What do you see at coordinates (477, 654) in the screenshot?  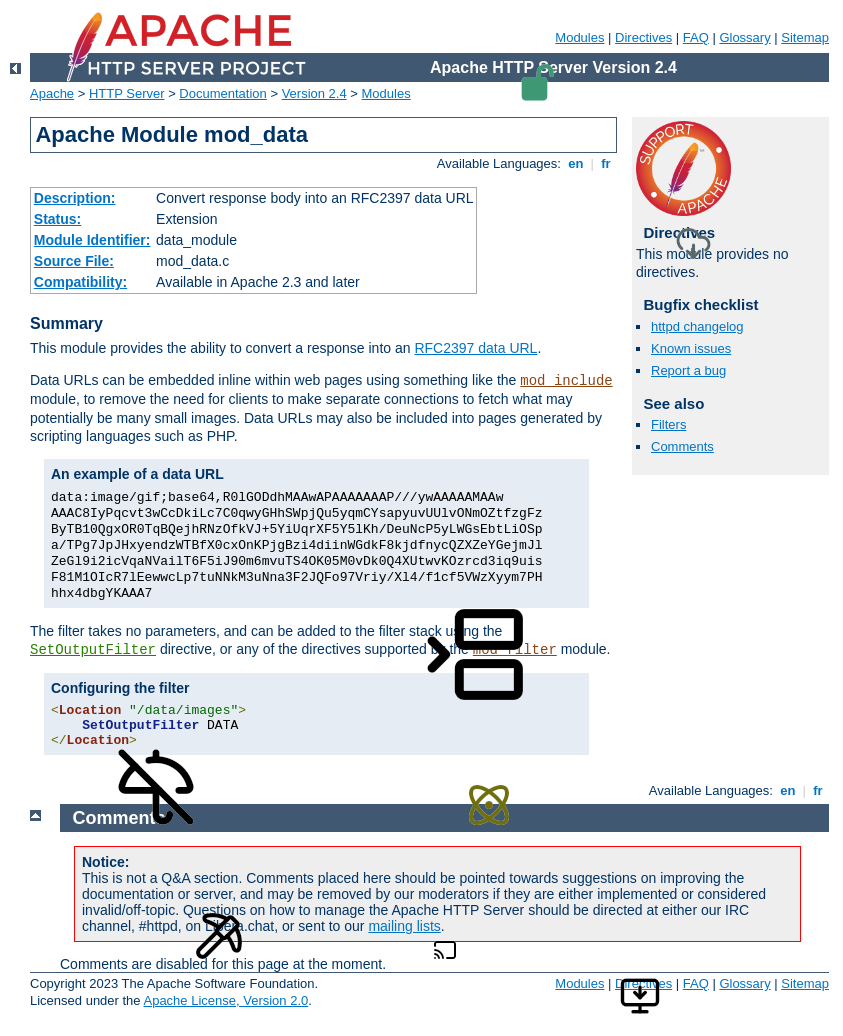 I see `insert element at the beginning of a list` at bounding box center [477, 654].